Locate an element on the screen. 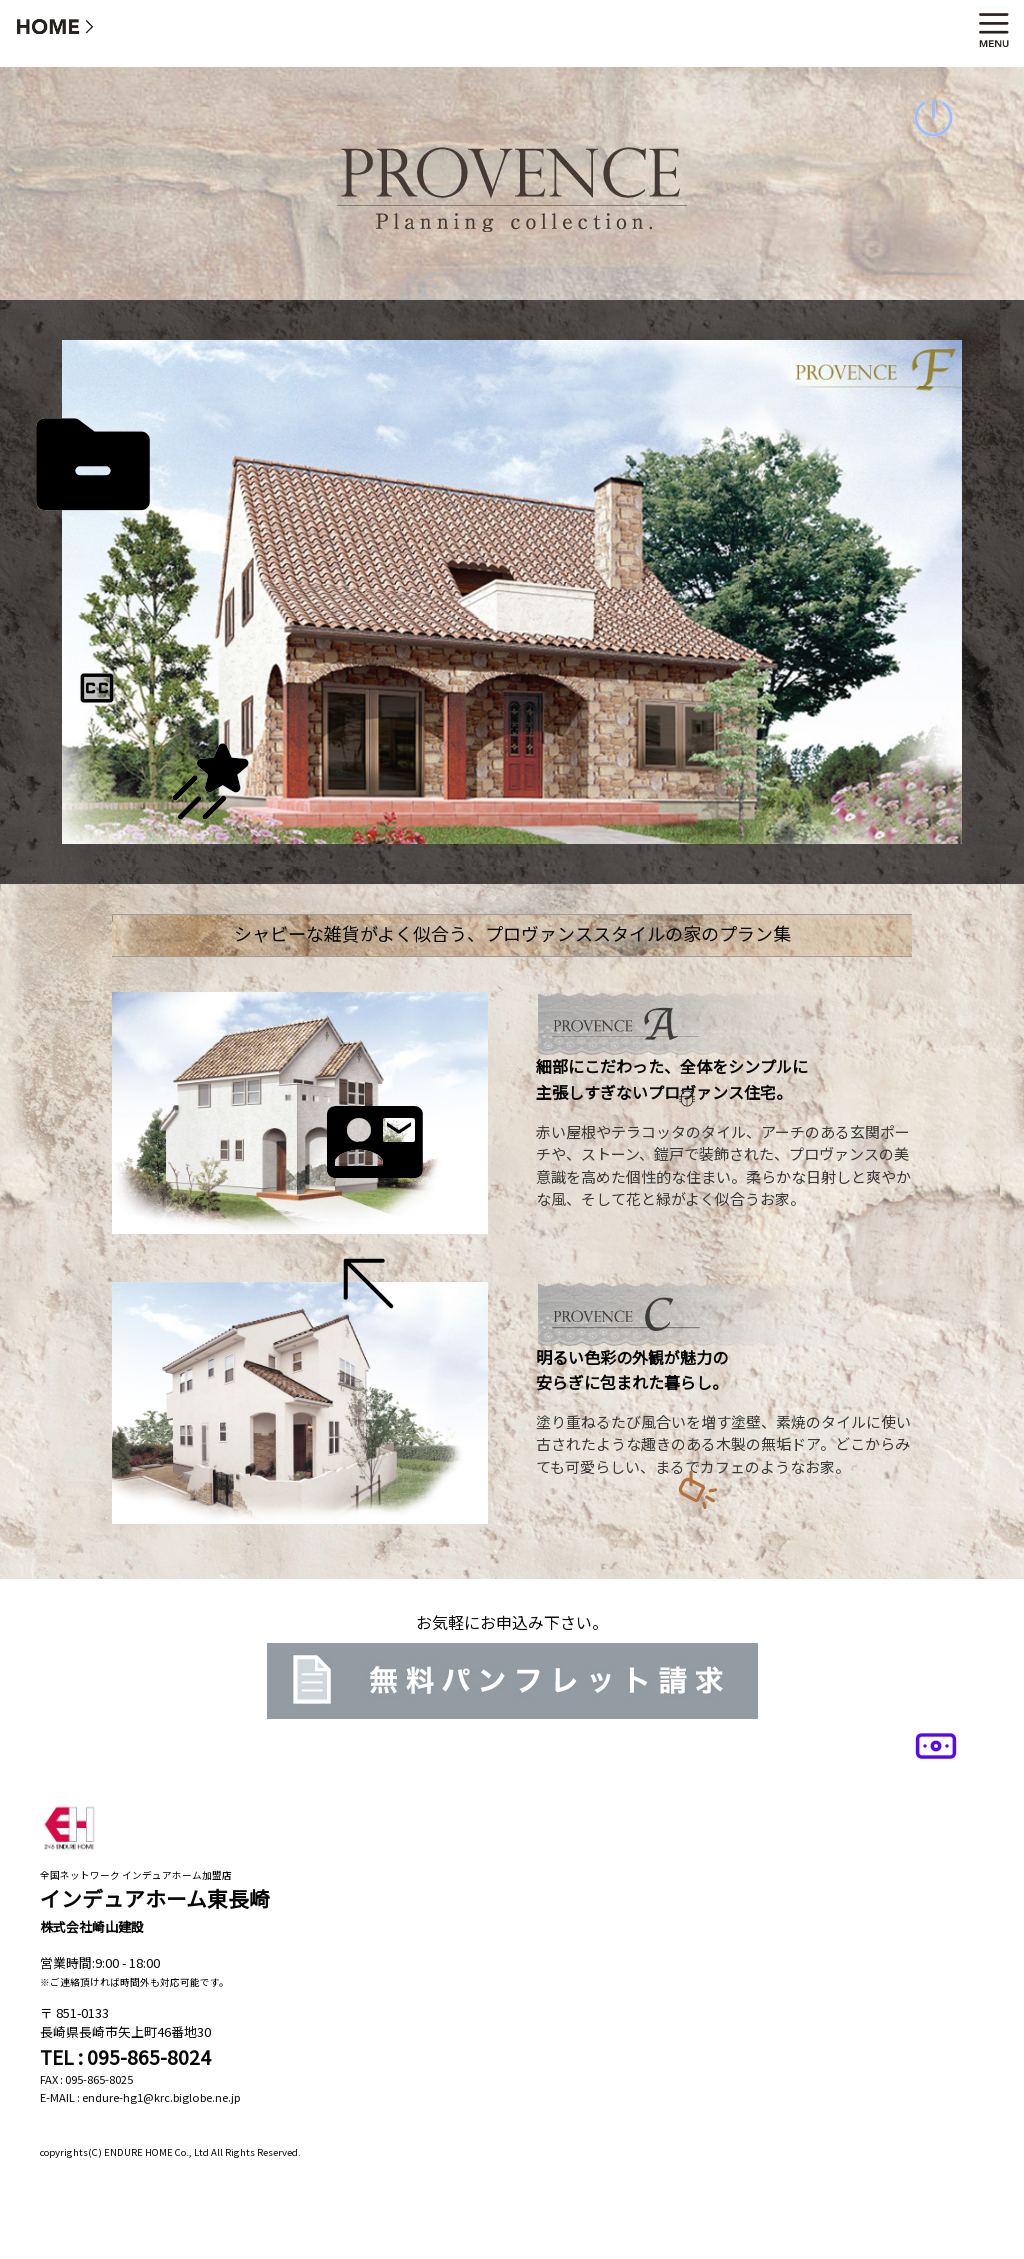 Image resolution: width=1024 pixels, height=2259 pixels. view payment or cash options is located at coordinates (936, 1746).